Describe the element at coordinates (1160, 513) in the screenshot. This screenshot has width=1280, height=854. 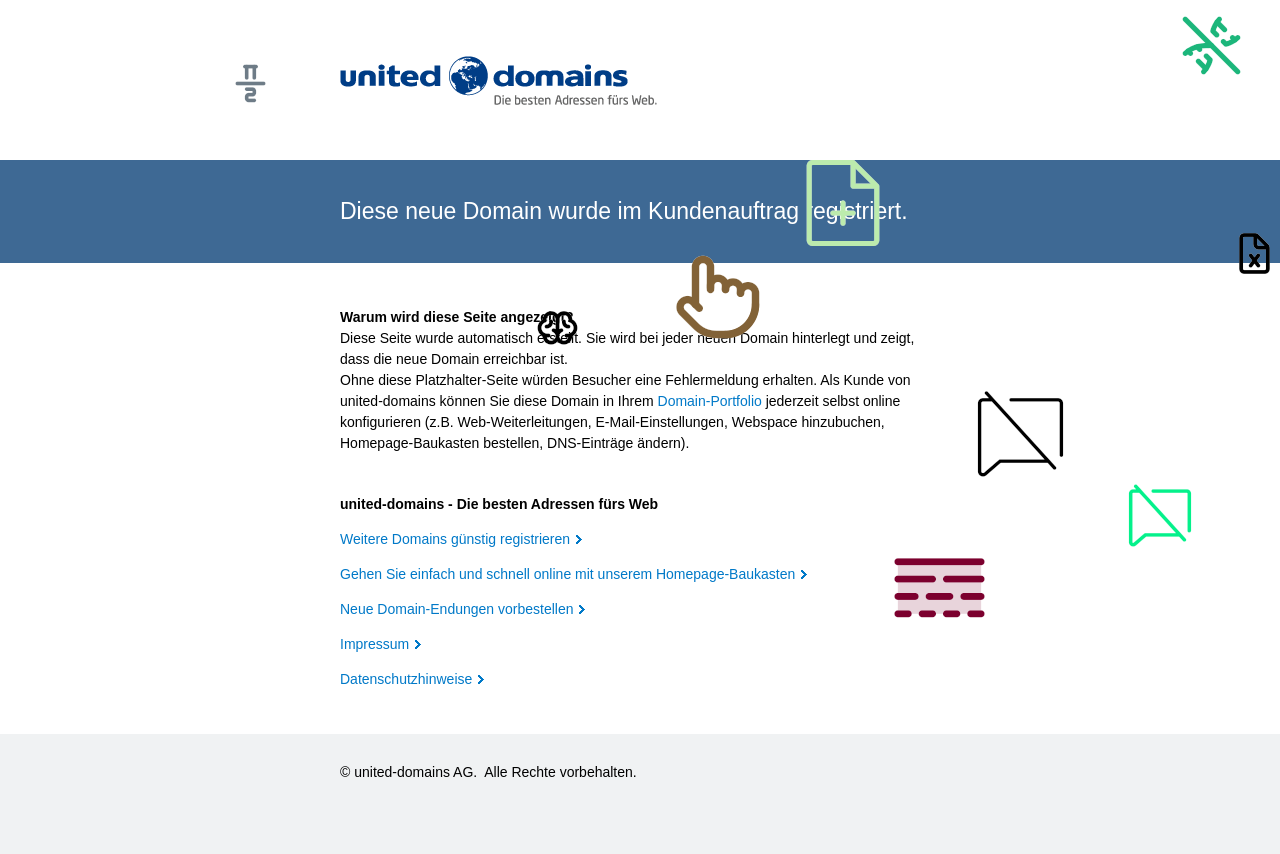
I see `mute or disable chat notifications` at that location.